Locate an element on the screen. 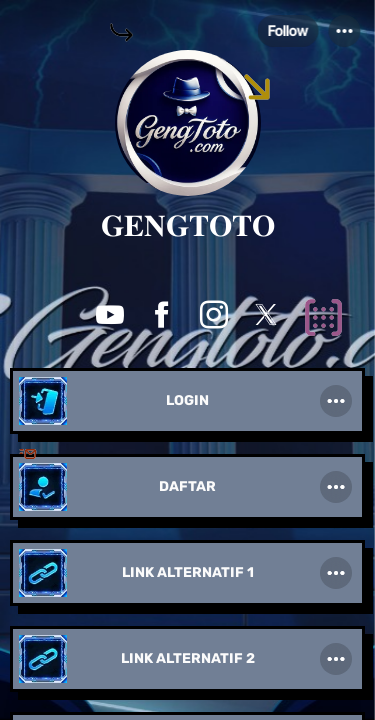  view data in matrix or grid format is located at coordinates (323, 317).